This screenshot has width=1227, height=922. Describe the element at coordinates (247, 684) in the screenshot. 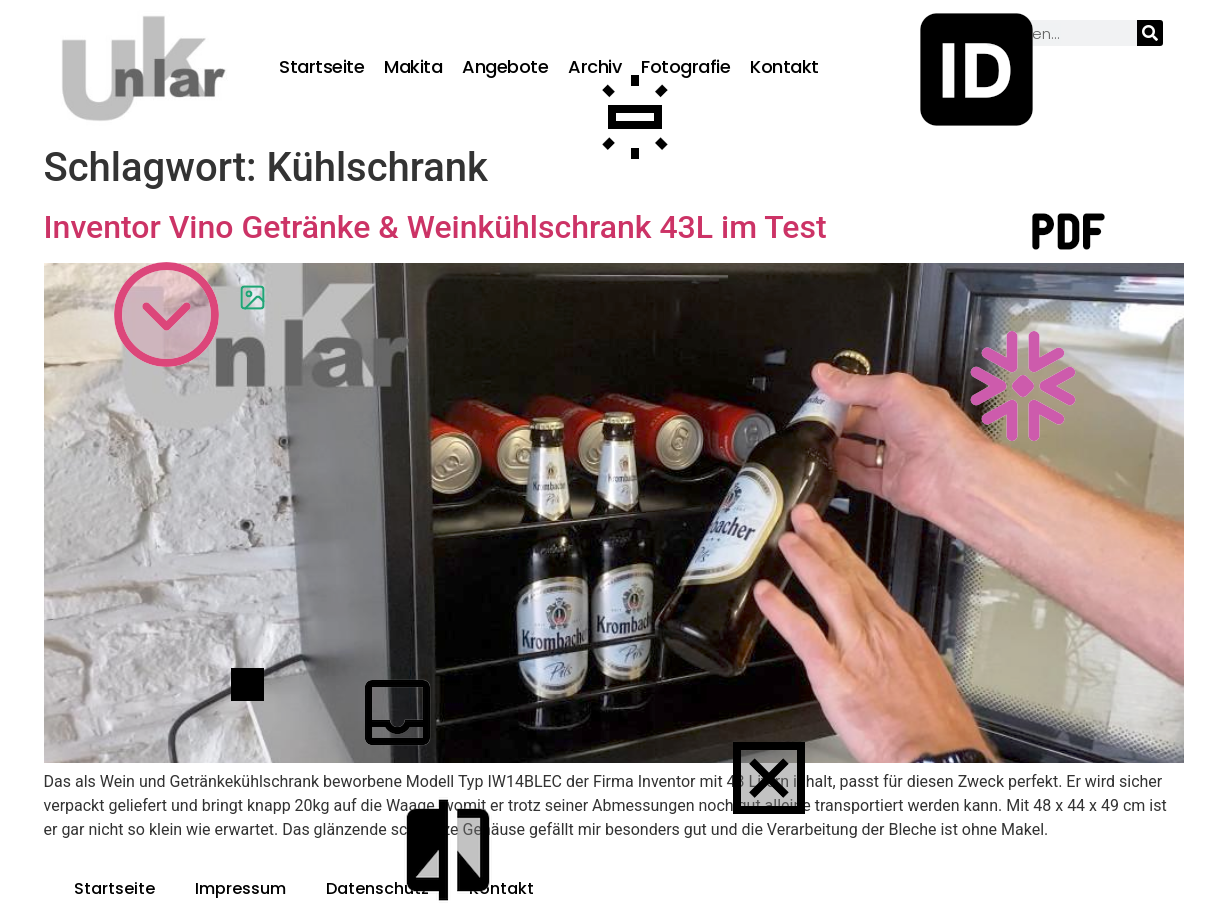

I see `stop media playback` at that location.